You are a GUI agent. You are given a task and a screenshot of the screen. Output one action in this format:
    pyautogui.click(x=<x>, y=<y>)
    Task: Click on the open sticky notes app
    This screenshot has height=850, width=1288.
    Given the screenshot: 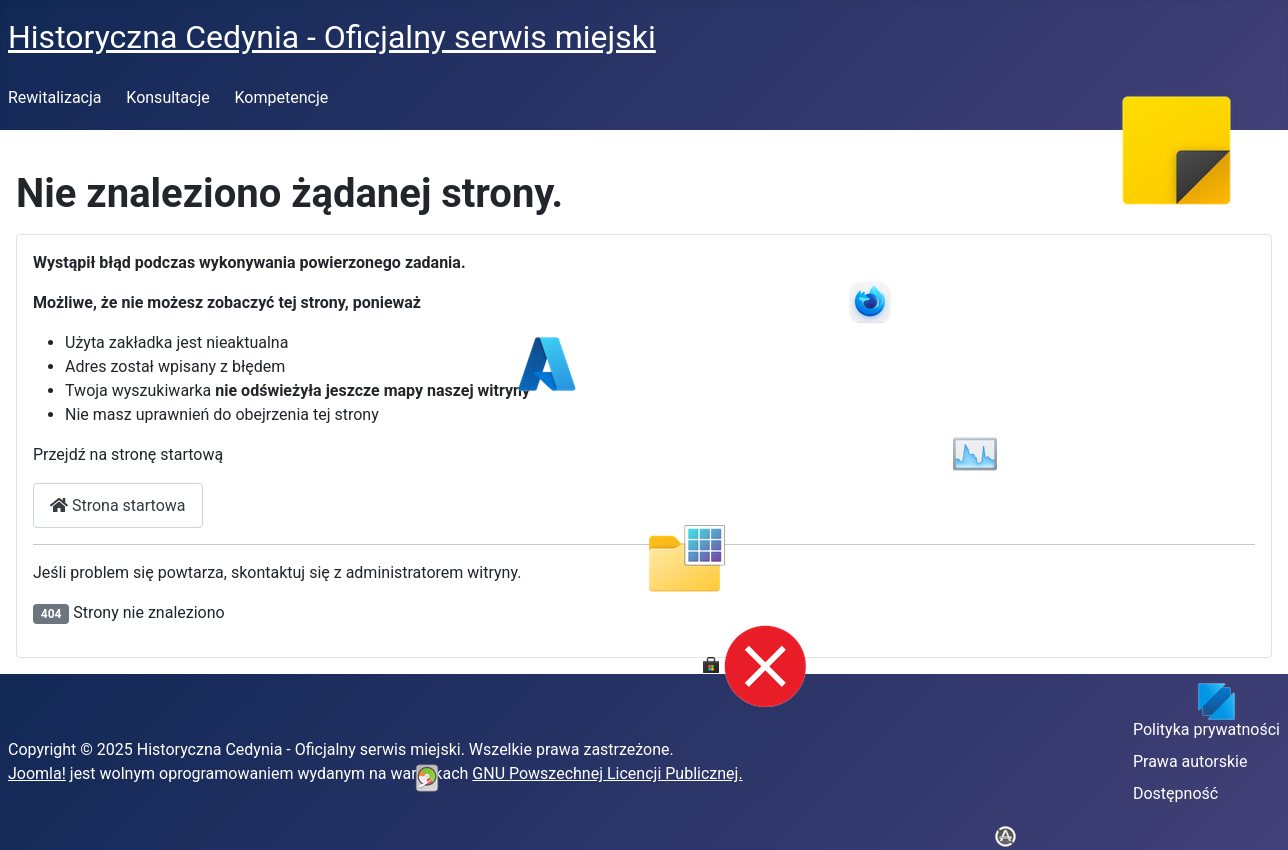 What is the action you would take?
    pyautogui.click(x=1176, y=150)
    